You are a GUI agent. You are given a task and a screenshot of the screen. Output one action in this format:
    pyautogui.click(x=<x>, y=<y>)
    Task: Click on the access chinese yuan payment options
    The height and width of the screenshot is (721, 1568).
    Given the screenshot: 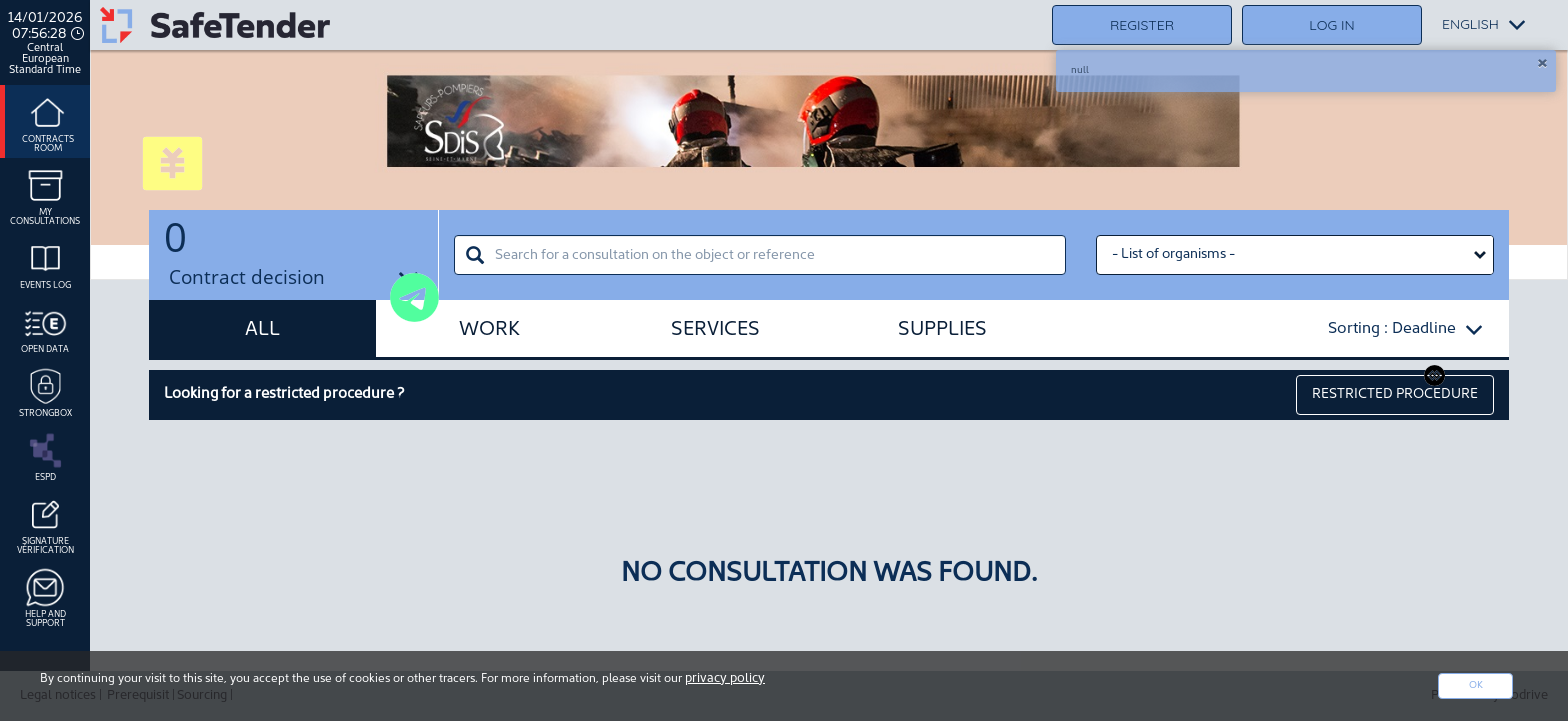 What is the action you would take?
    pyautogui.click(x=172, y=163)
    